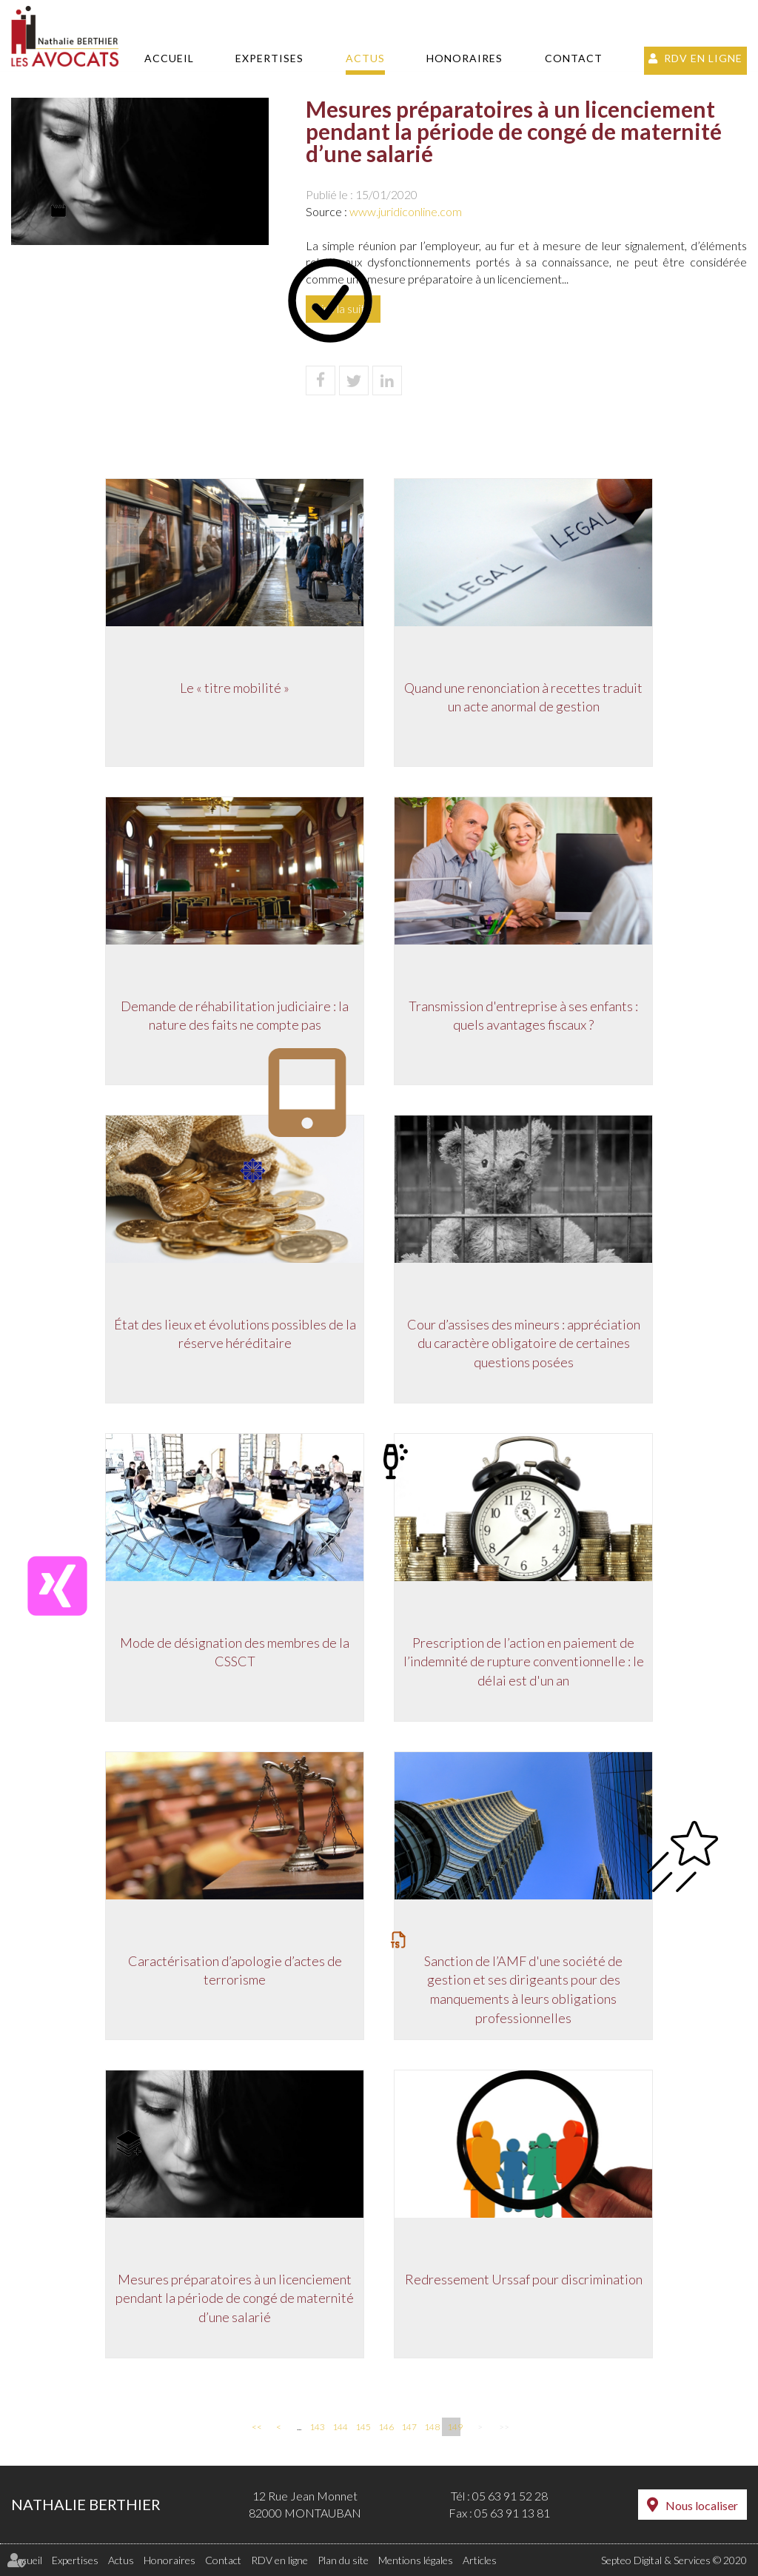  I want to click on open xing profile or app, so click(57, 1586).